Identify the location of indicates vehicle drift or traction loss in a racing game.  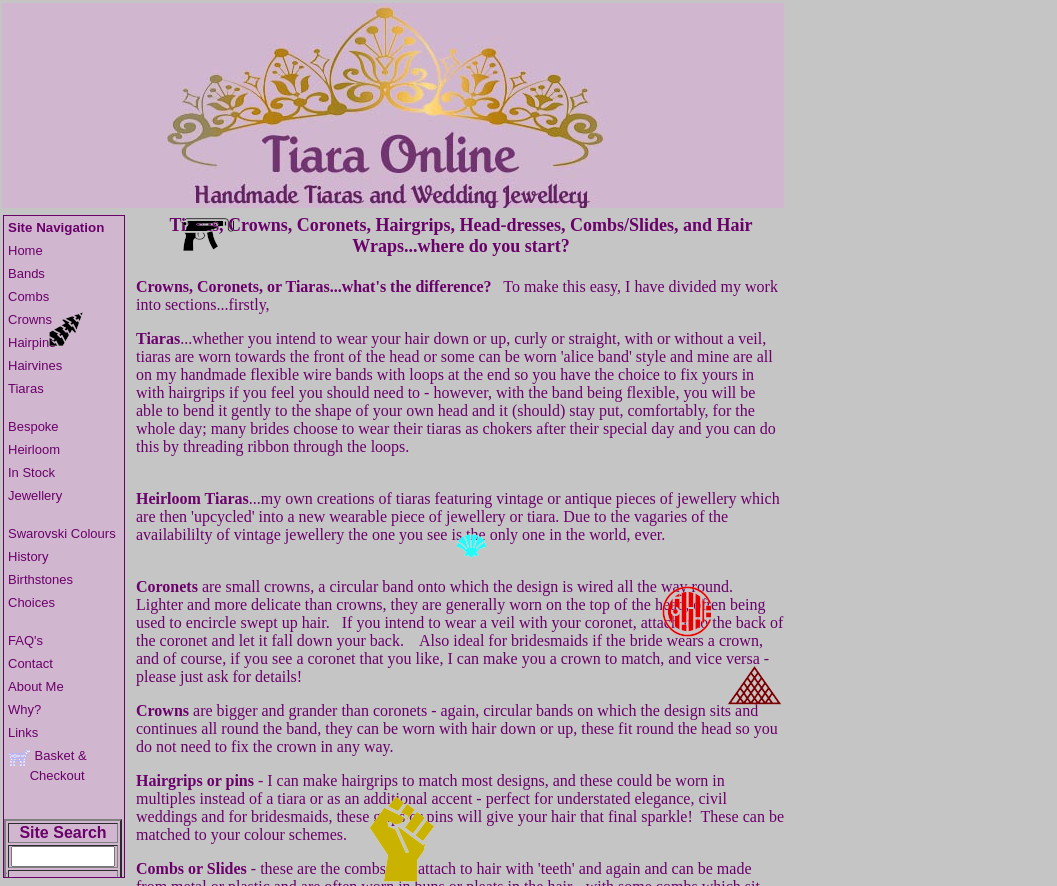
(66, 329).